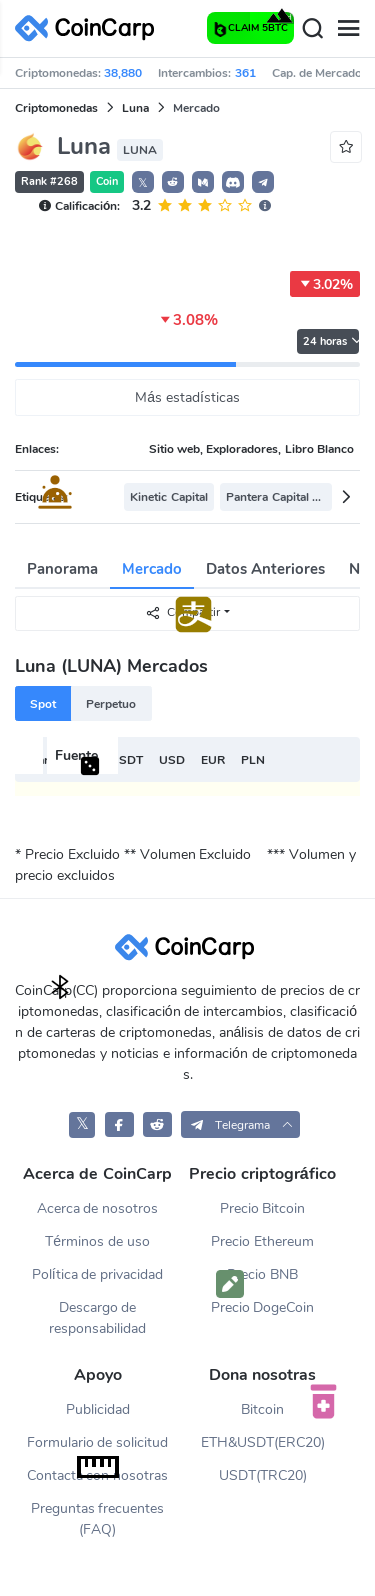 Image resolution: width=375 pixels, height=1596 pixels. I want to click on pay with Alipay, so click(193, 614).